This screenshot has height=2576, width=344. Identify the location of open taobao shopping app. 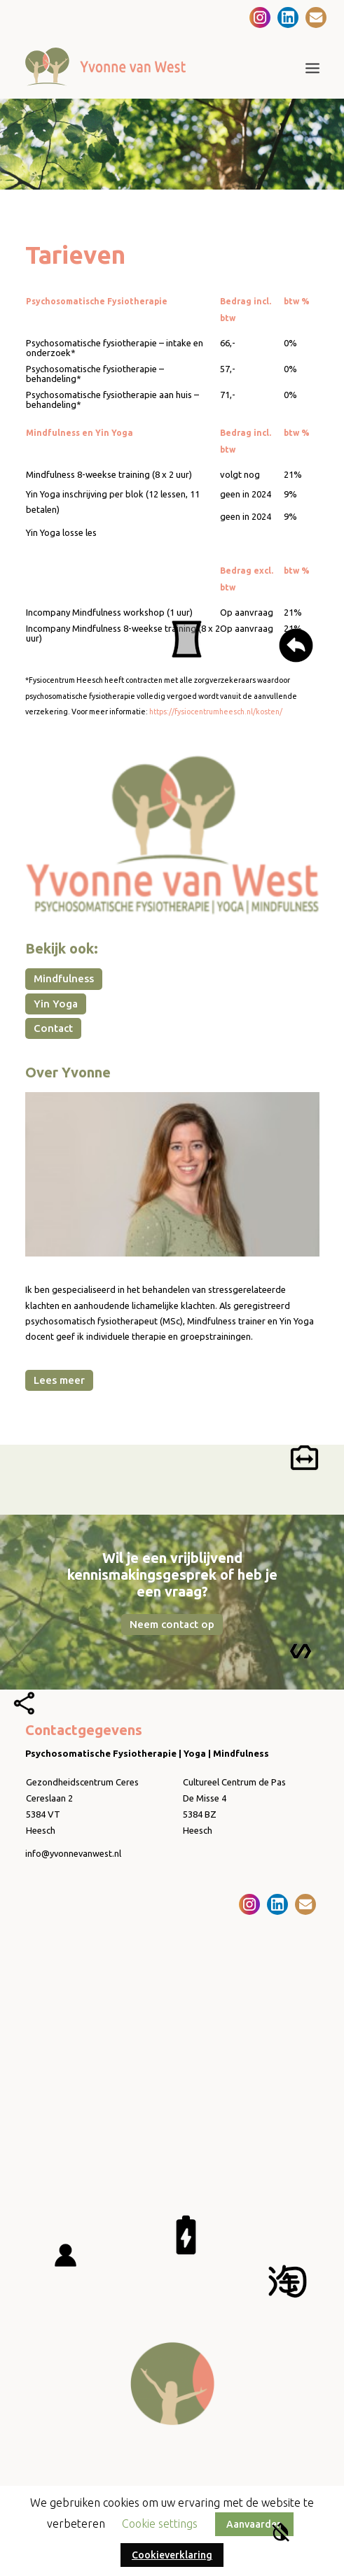
(287, 2280).